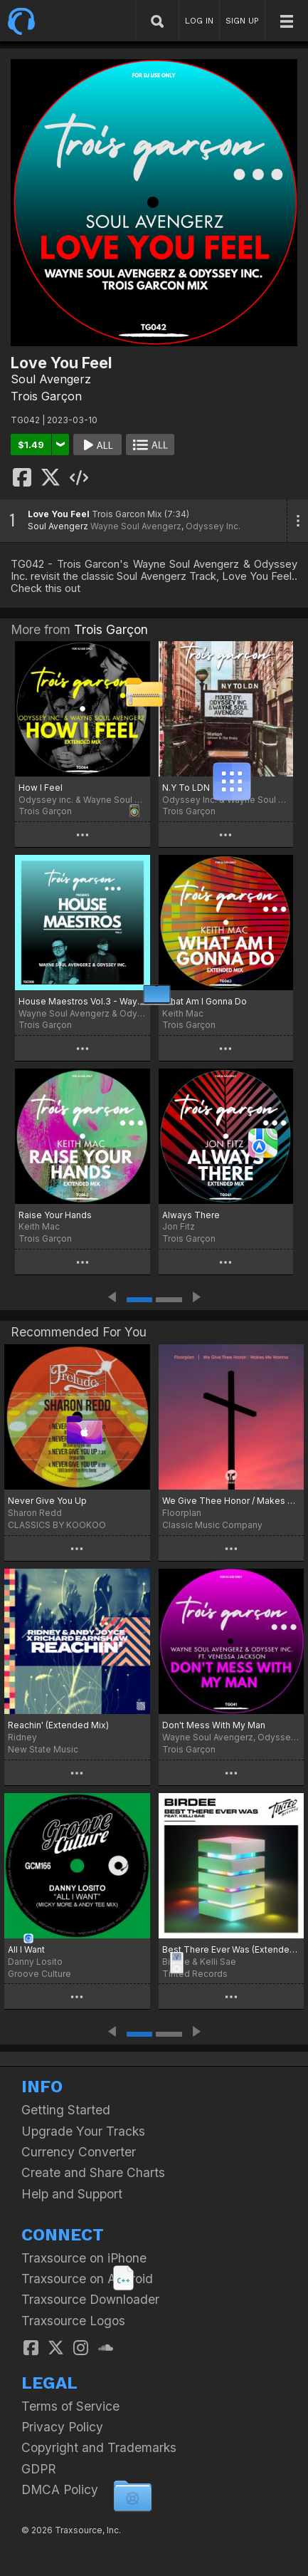 This screenshot has height=2576, width=308. Describe the element at coordinates (123, 2278) in the screenshot. I see `a C++ source code file` at that location.